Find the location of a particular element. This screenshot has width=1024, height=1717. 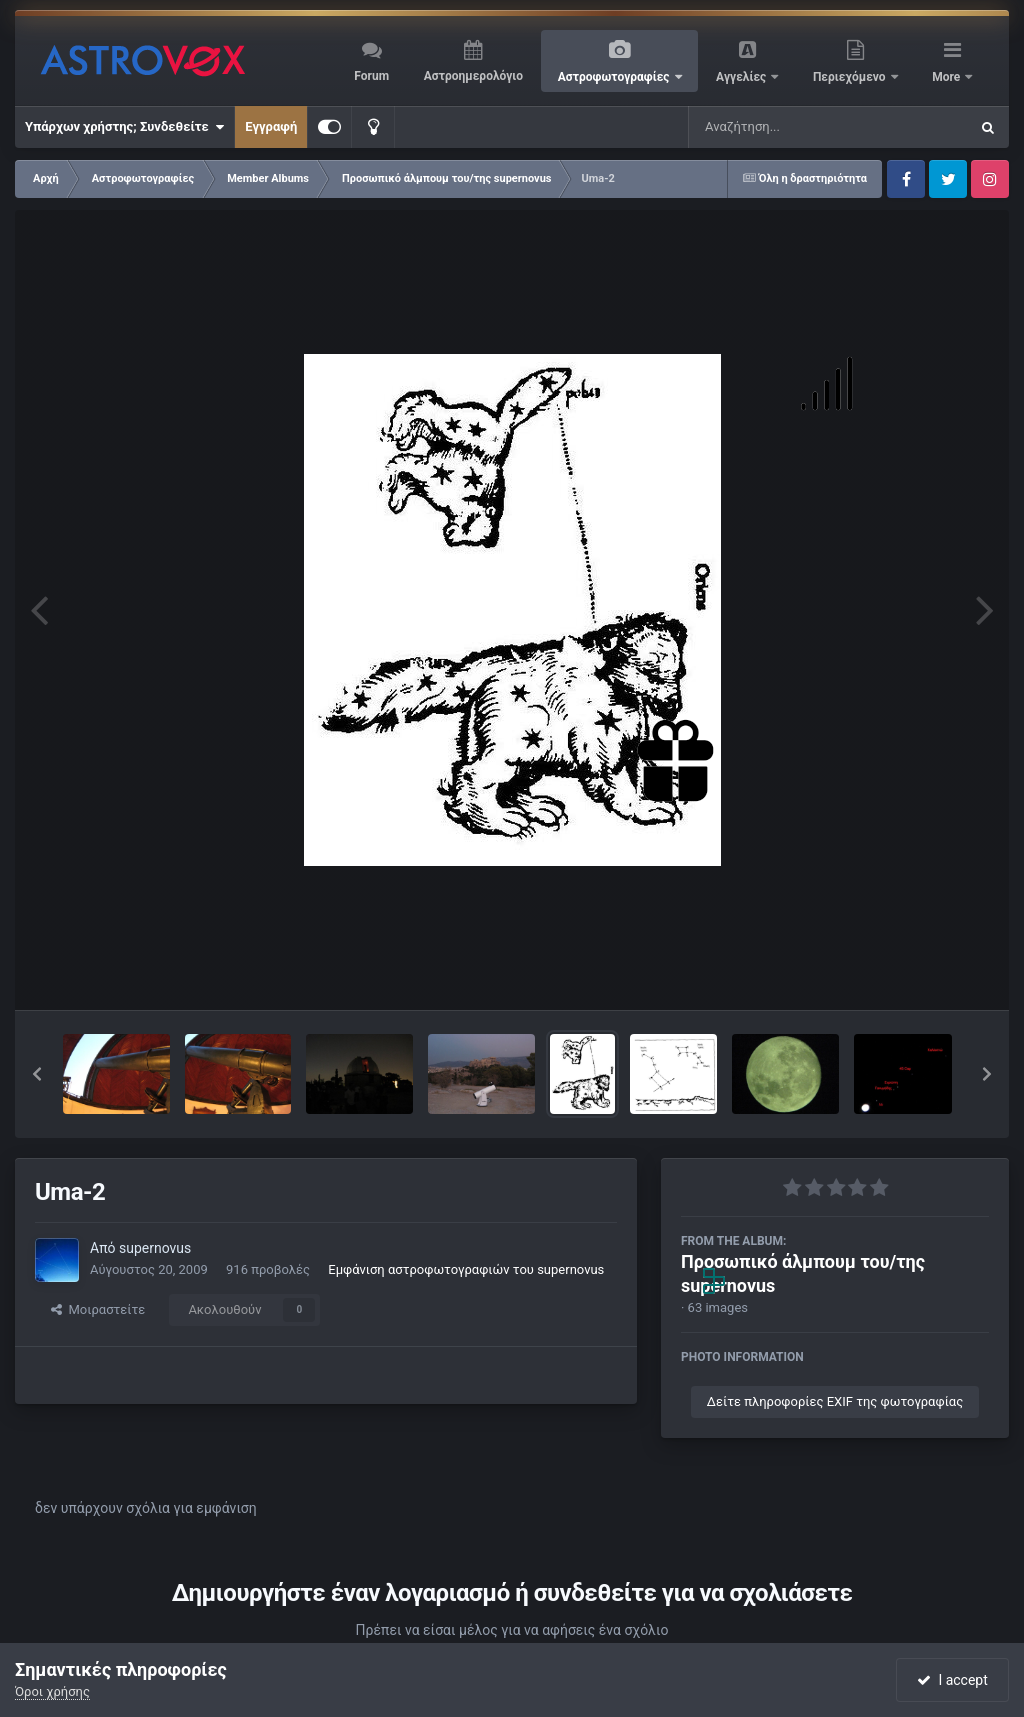

indicates full cellular signal strength is located at coordinates (829, 387).